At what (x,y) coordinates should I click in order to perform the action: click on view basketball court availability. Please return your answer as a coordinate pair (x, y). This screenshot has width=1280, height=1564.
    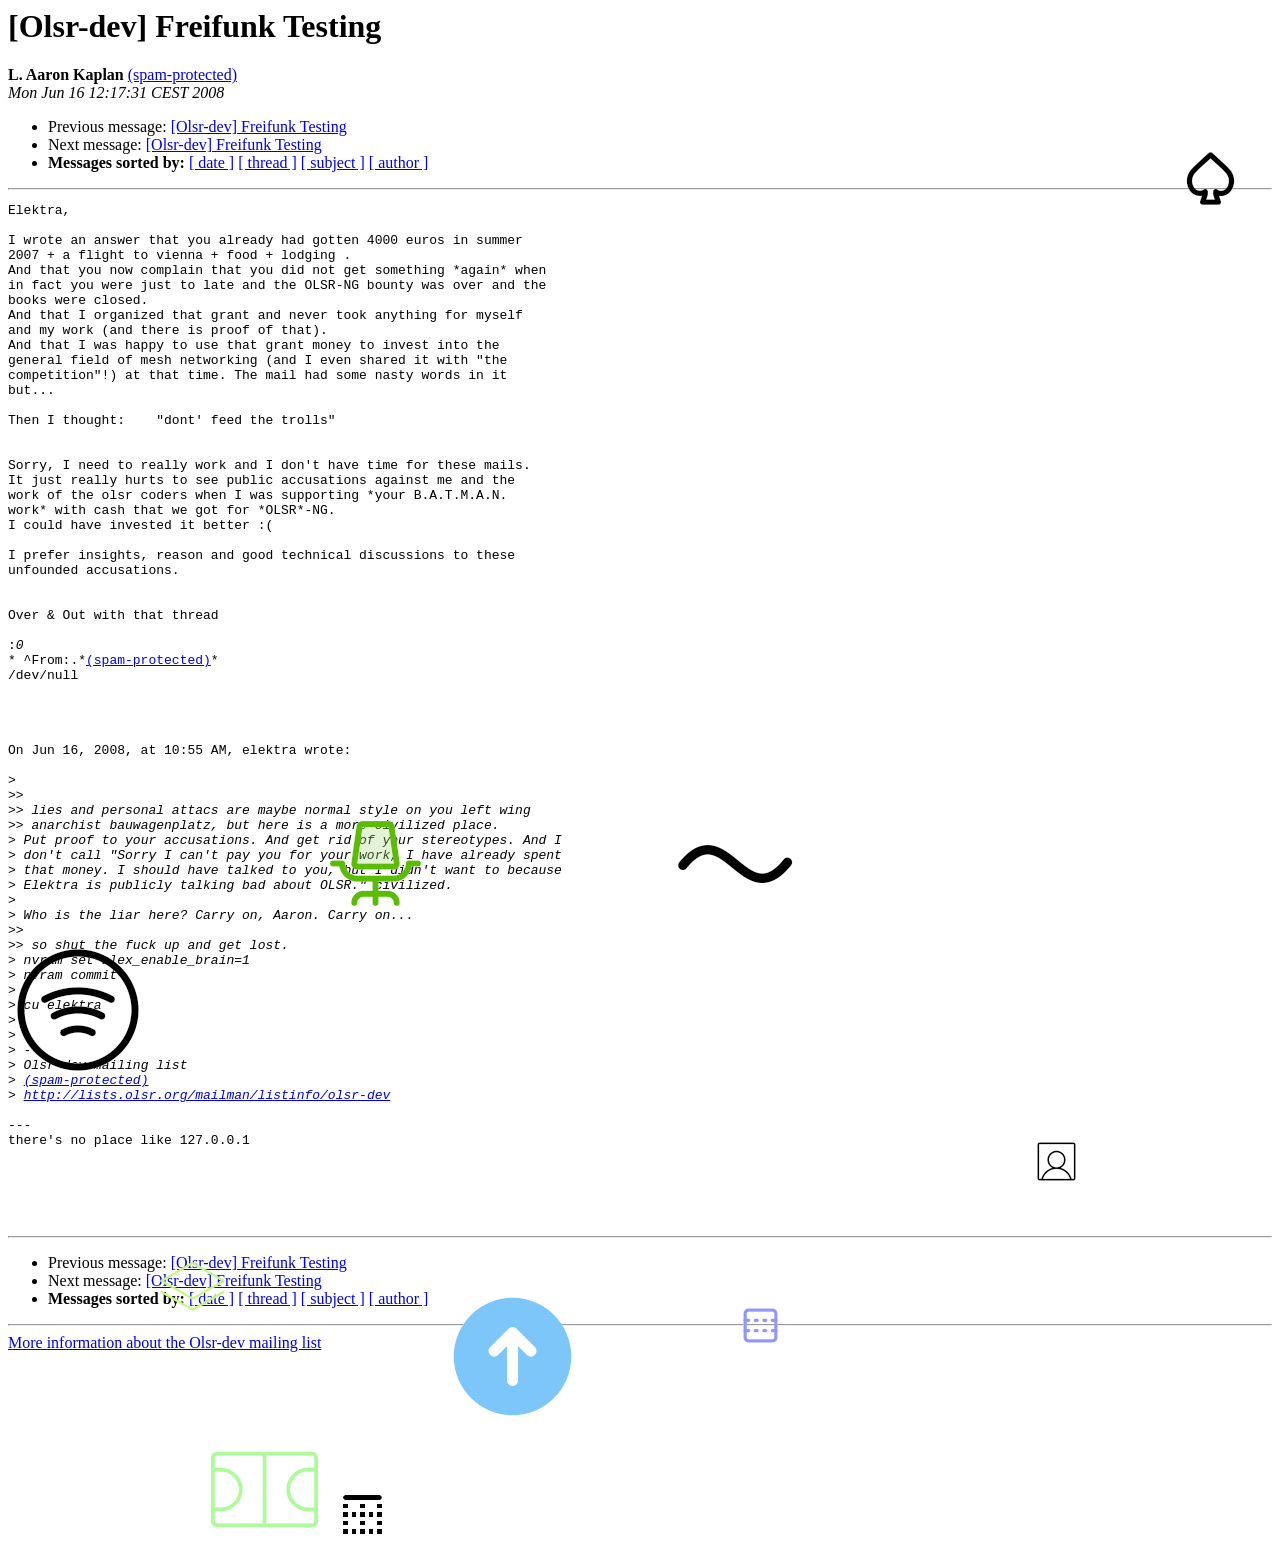
    Looking at the image, I should click on (264, 1489).